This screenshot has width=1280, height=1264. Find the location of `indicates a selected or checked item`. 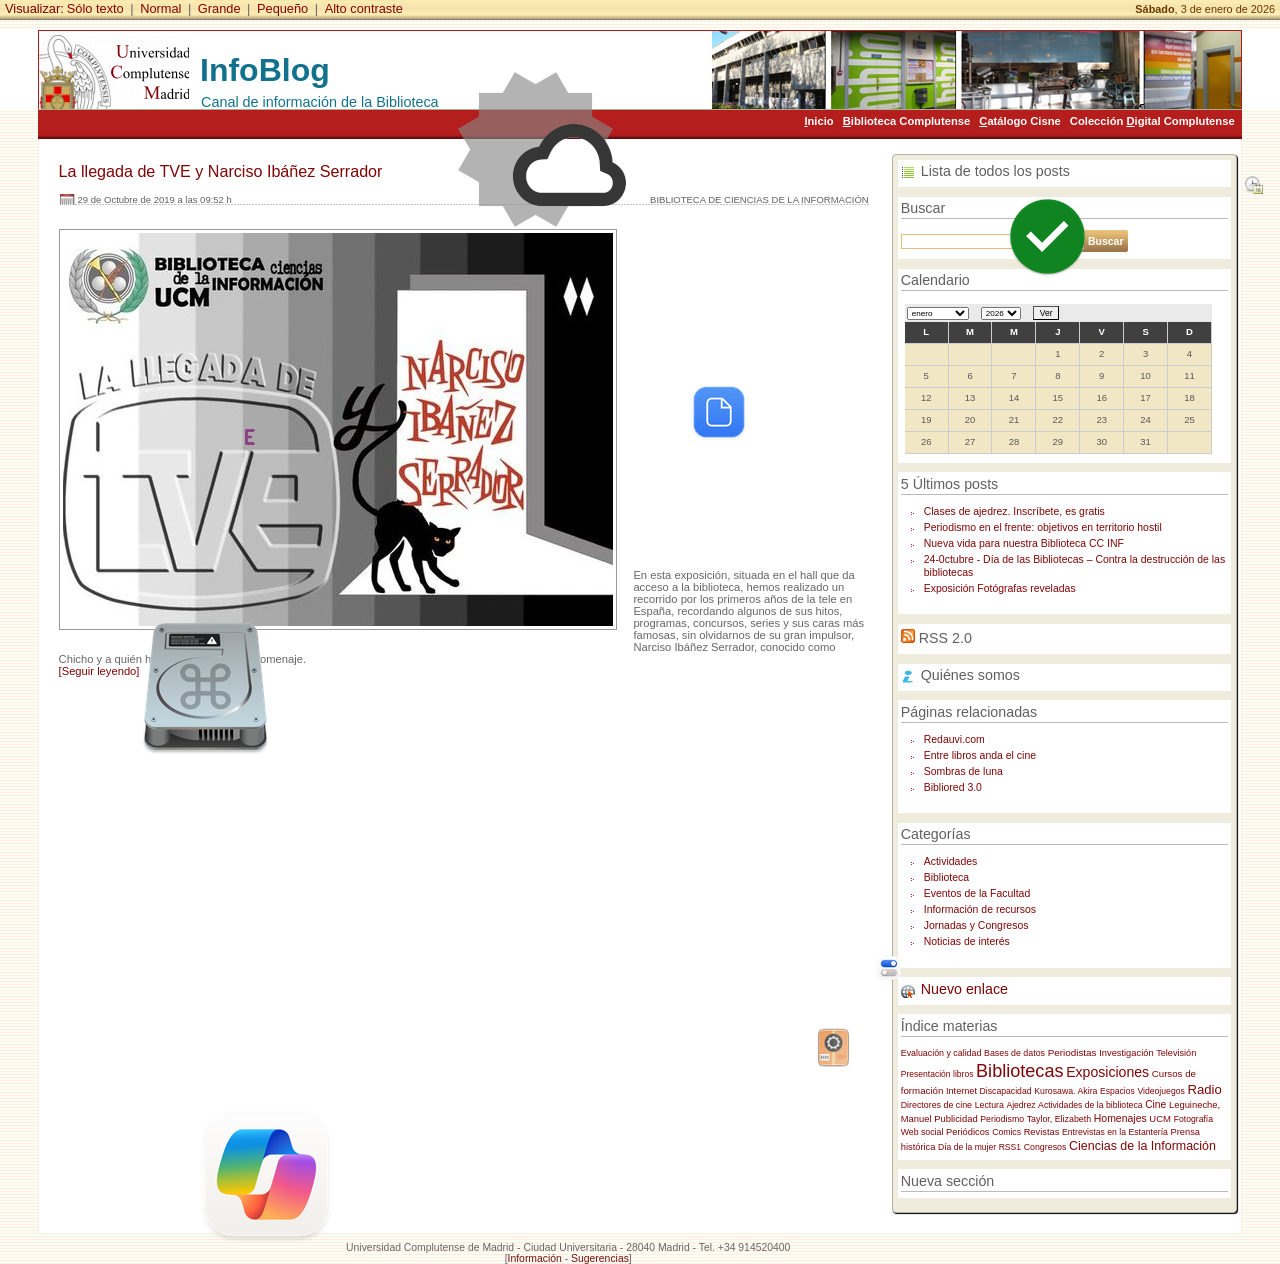

indicates a selected or checked item is located at coordinates (1047, 236).